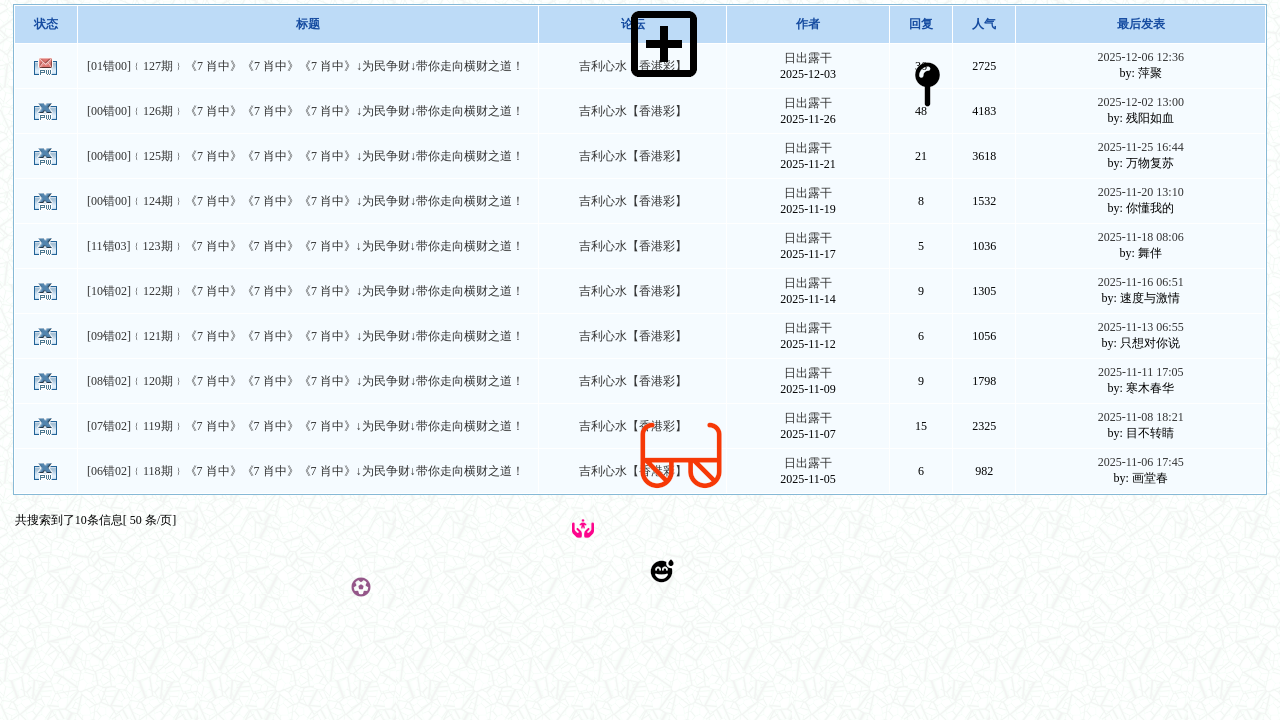 The image size is (1280, 720). I want to click on access sports or soccer-related content, so click(361, 587).